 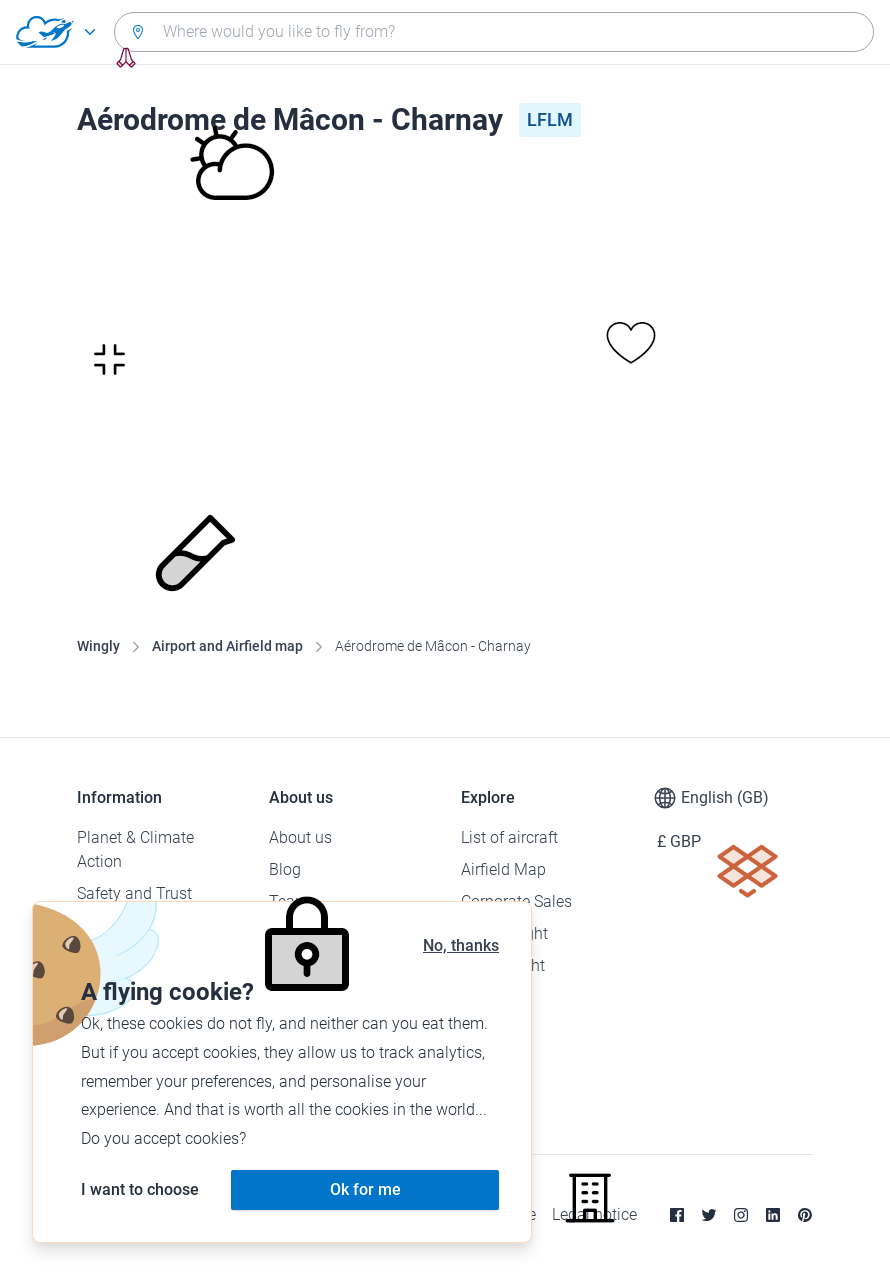 I want to click on add to favorites, so click(x=631, y=341).